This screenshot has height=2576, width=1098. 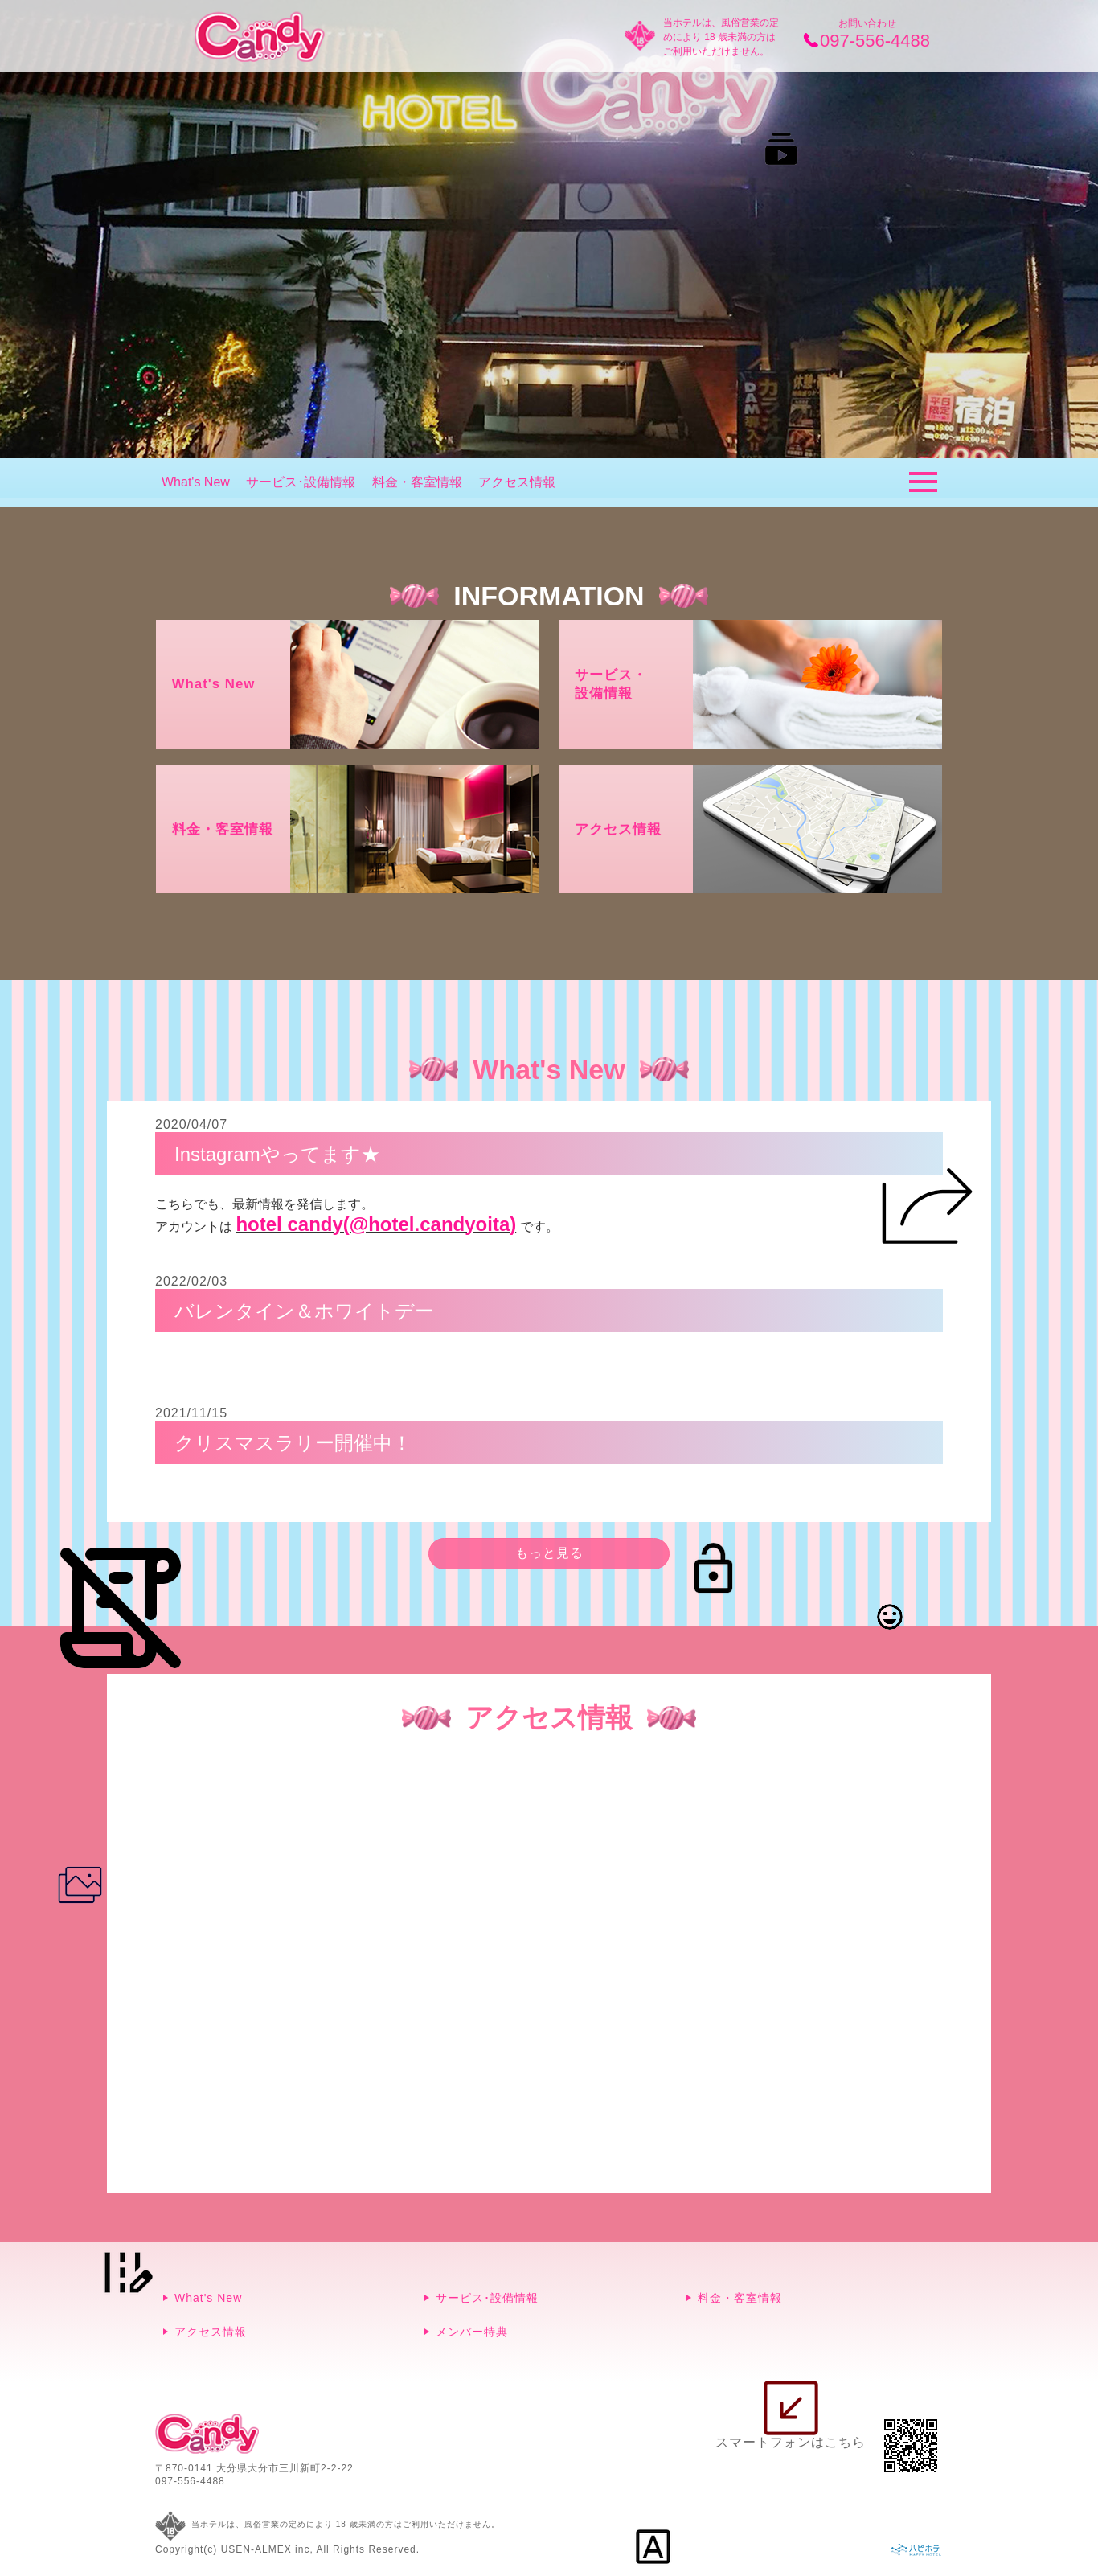 What do you see at coordinates (121, 1608) in the screenshot?
I see `license unavailable or revoked` at bounding box center [121, 1608].